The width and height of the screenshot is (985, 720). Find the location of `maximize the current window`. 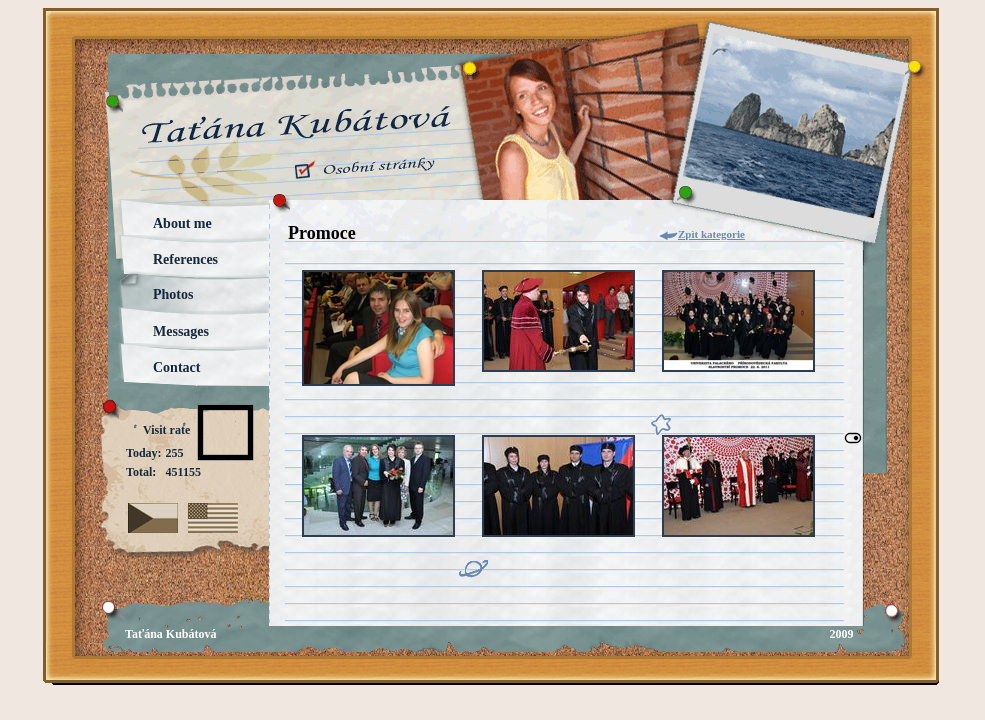

maximize the current window is located at coordinates (225, 432).